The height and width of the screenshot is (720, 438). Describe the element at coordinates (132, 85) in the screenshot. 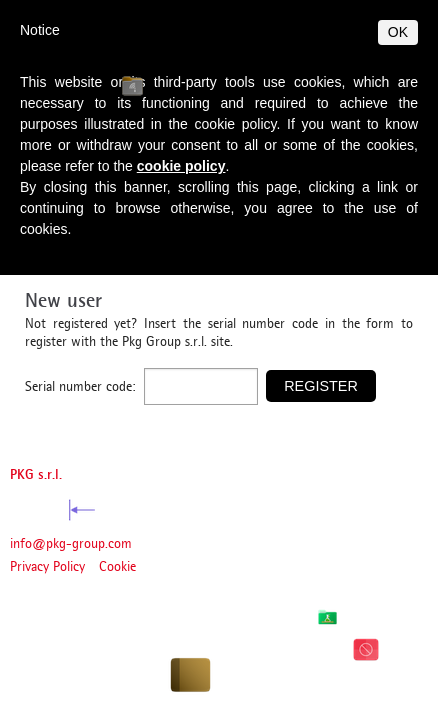

I see `open your insync synced folder` at that location.